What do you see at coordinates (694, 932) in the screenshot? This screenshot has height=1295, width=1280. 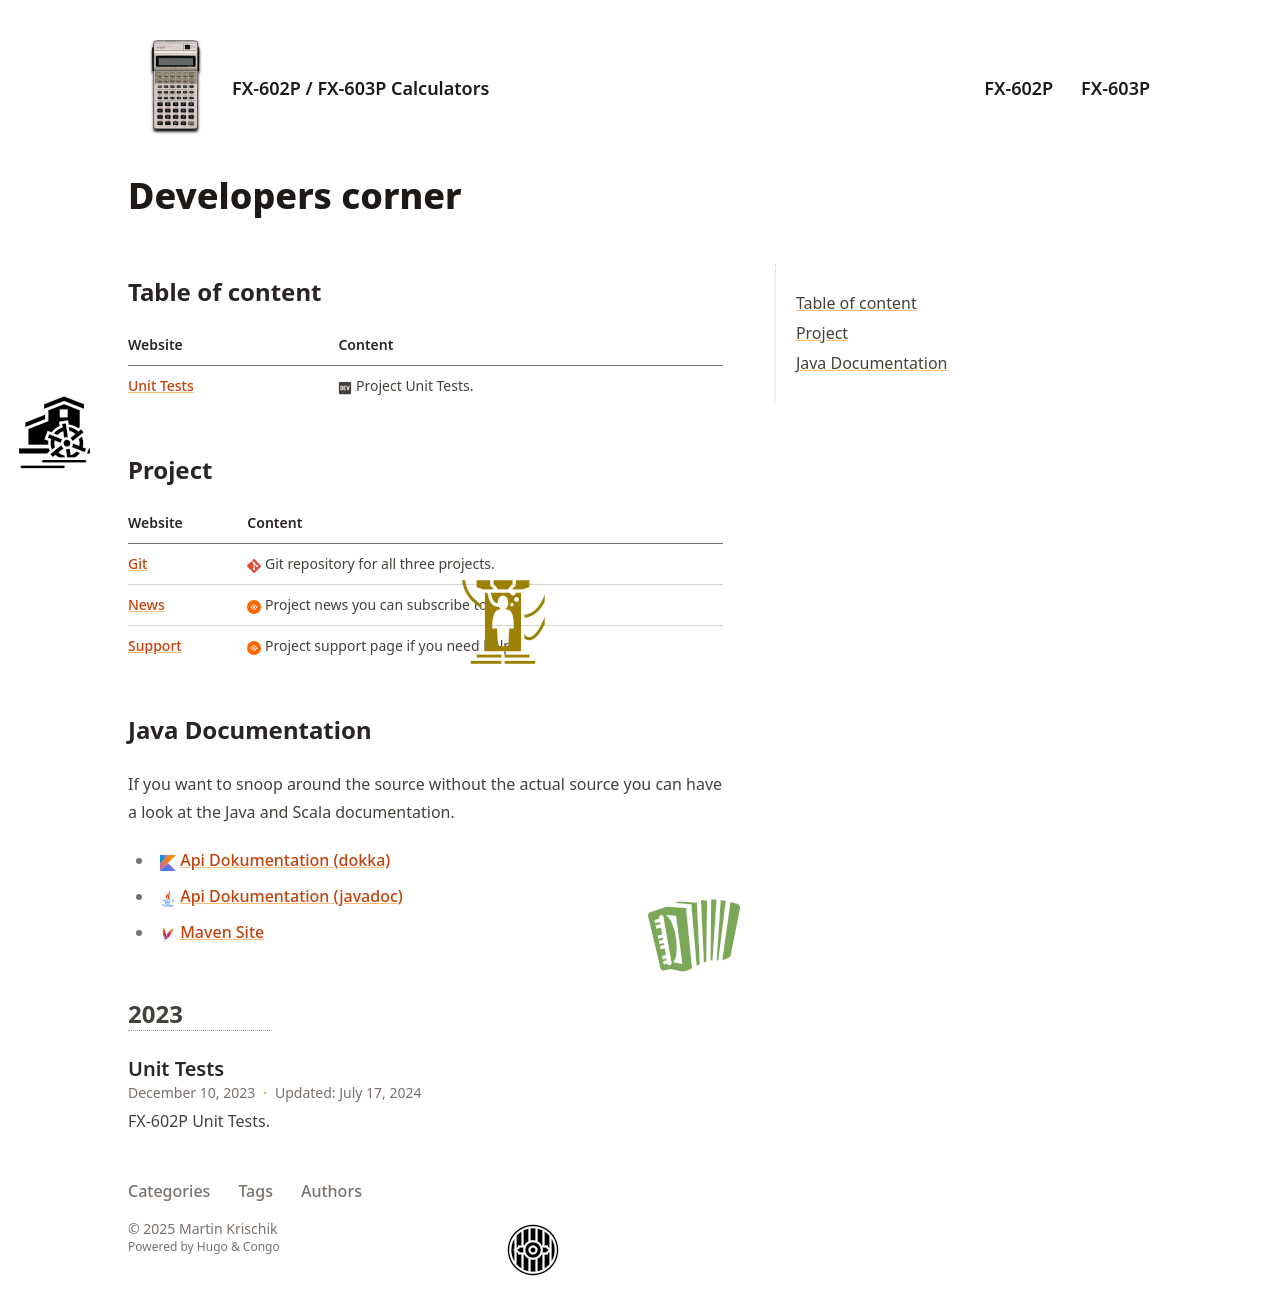 I see `select accordion instrument` at bounding box center [694, 932].